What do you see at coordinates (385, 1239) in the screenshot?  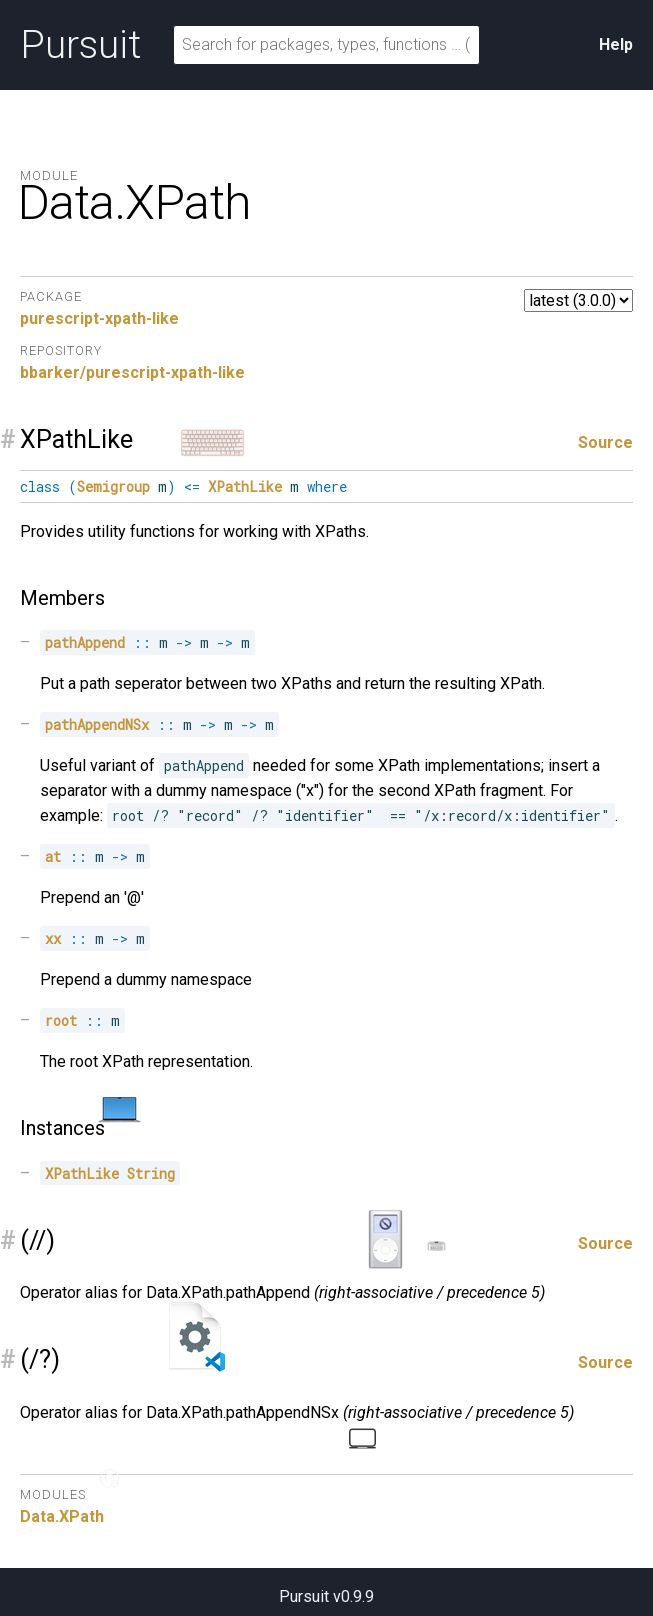 I see `iPod mini device icon` at bounding box center [385, 1239].